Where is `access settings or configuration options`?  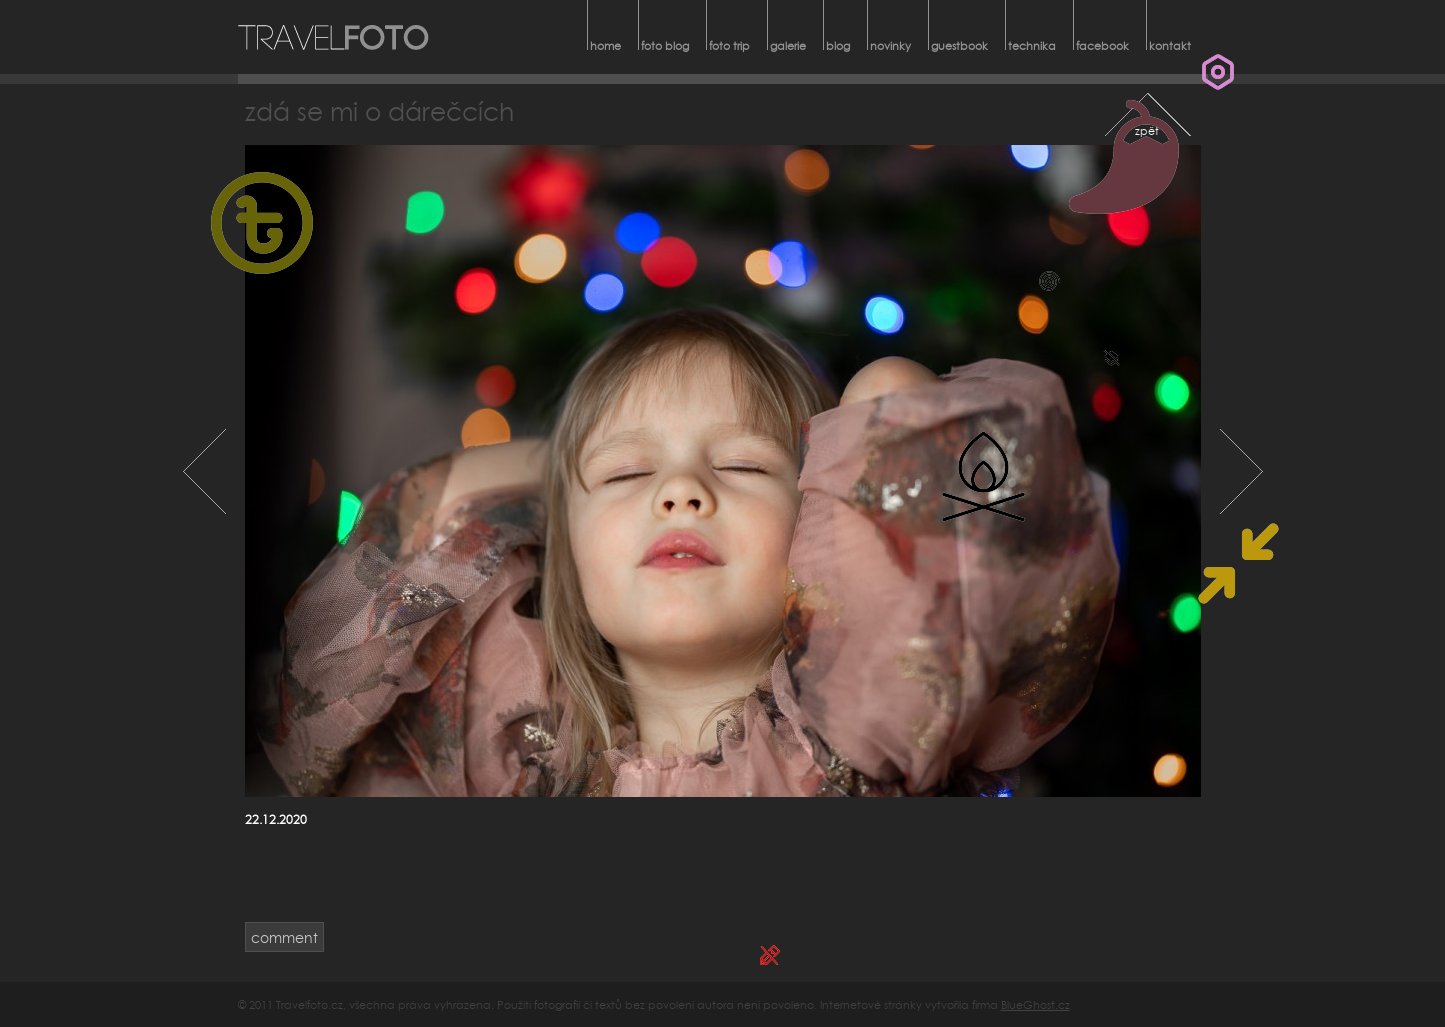
access settings or configuration options is located at coordinates (1218, 72).